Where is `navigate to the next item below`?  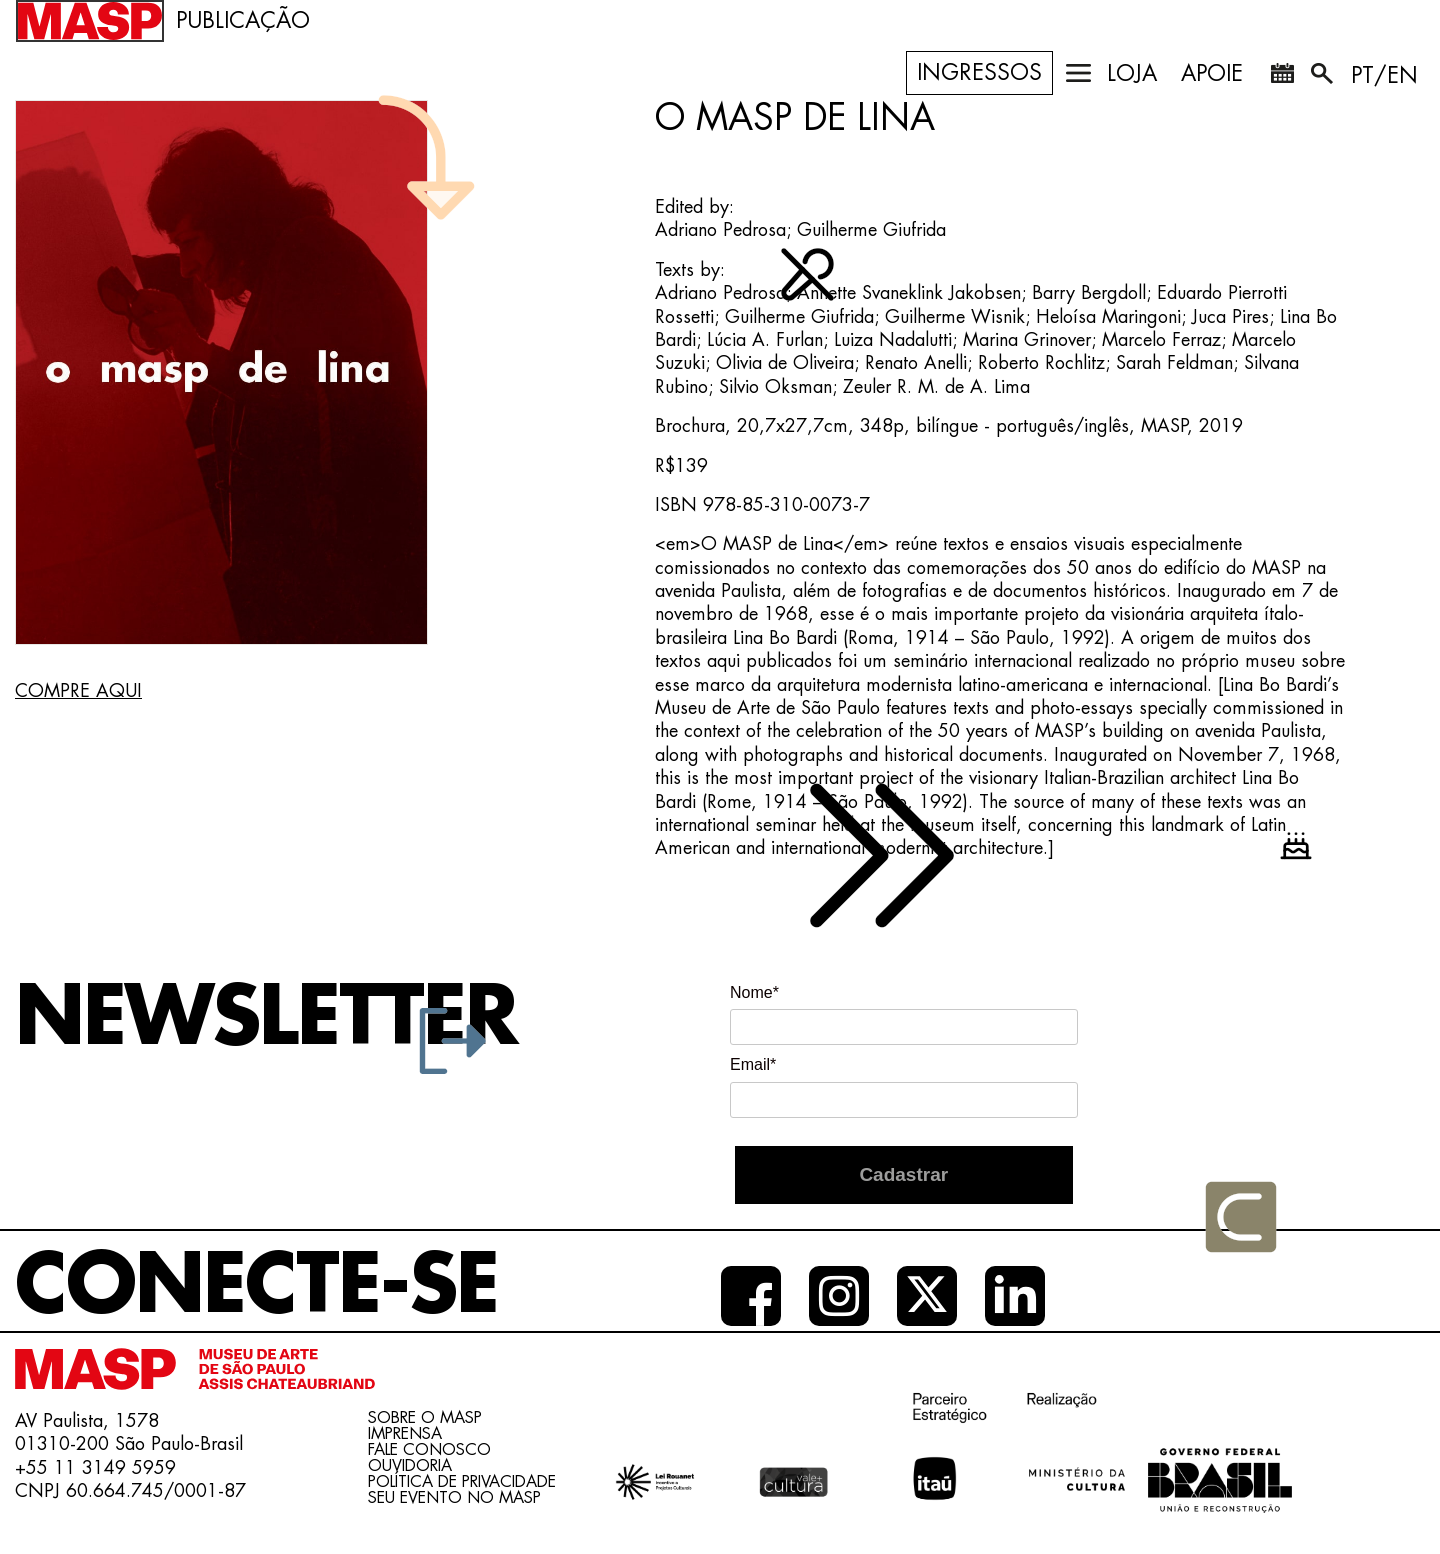
navigate to the next item below is located at coordinates (426, 157).